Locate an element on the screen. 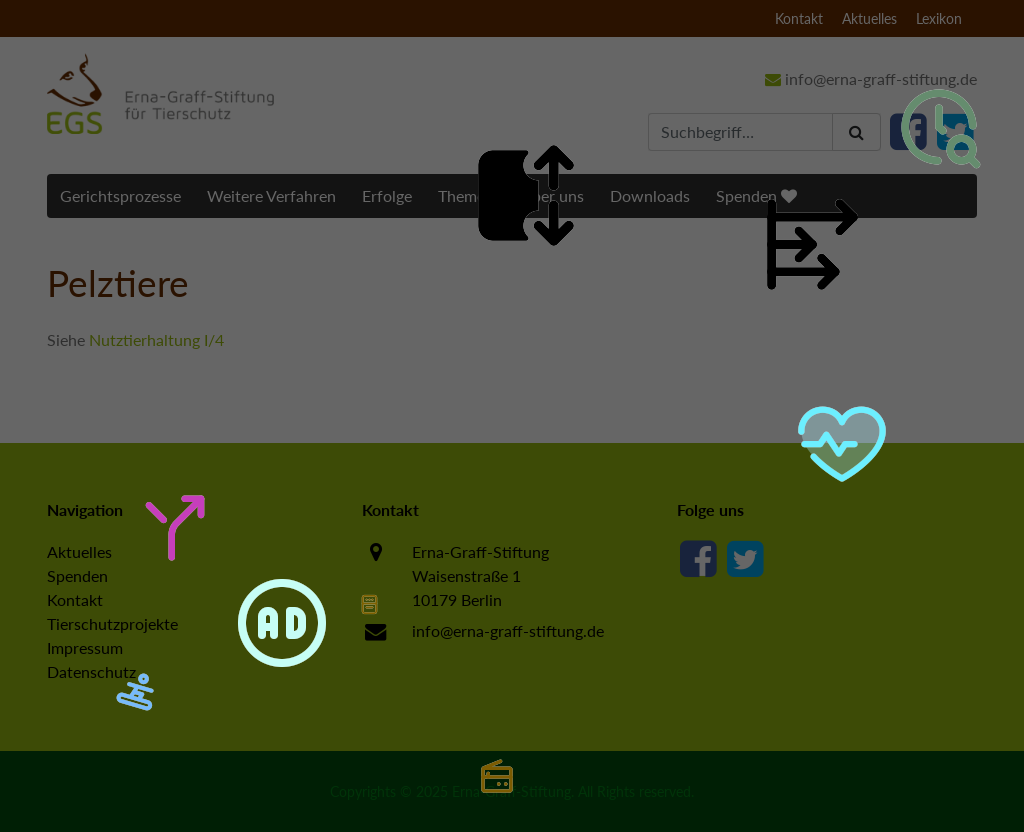 The image size is (1024, 832). bear right at the fork is located at coordinates (175, 528).